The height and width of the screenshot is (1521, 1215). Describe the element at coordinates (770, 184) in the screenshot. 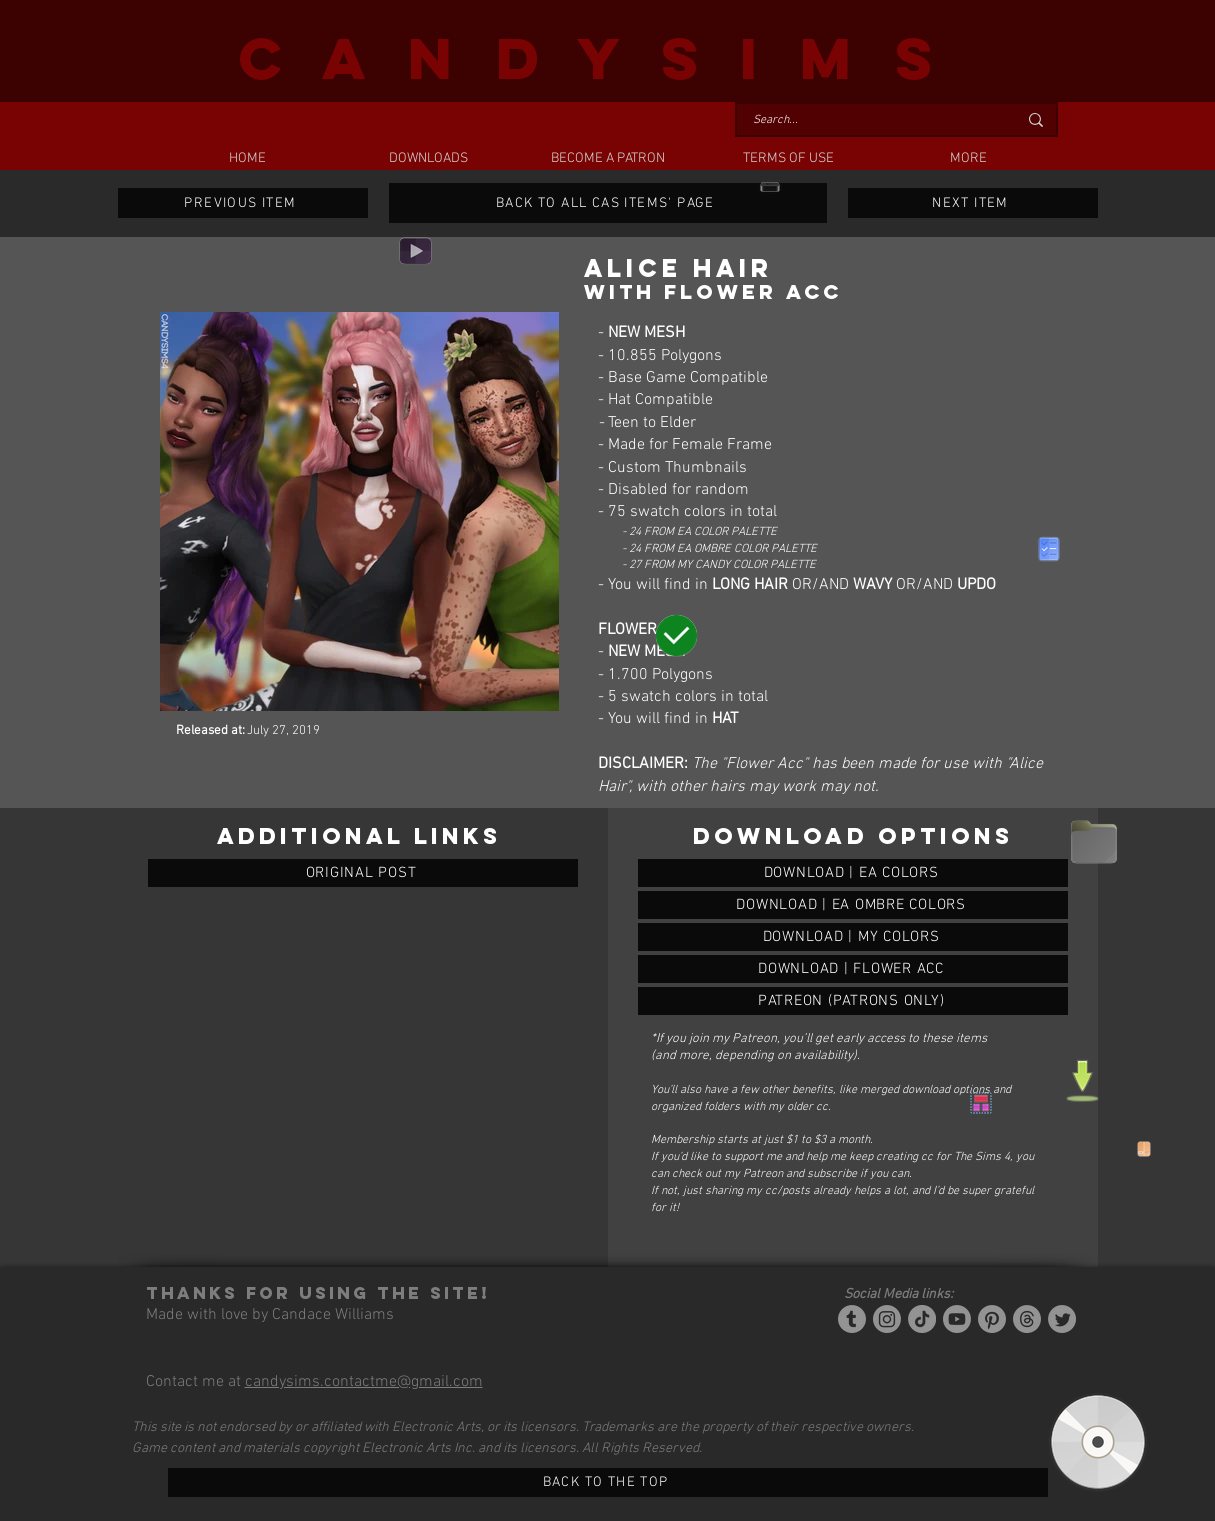

I see `apple tv device icon` at that location.